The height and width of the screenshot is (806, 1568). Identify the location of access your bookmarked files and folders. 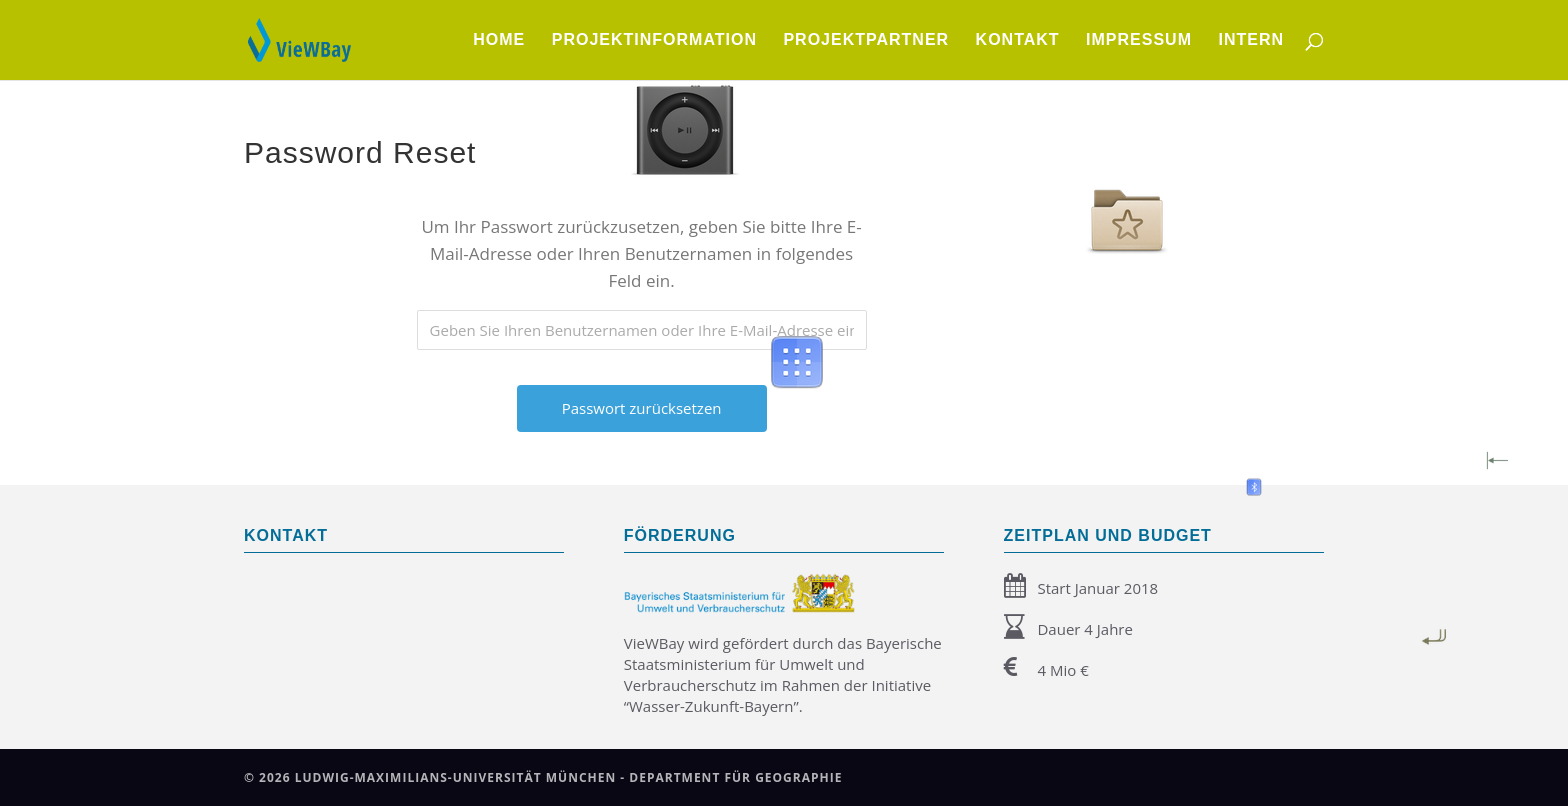
(1127, 224).